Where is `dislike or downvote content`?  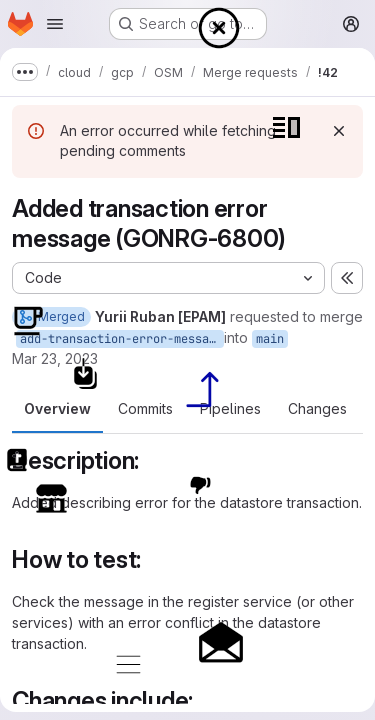
dislike or downvote content is located at coordinates (200, 484).